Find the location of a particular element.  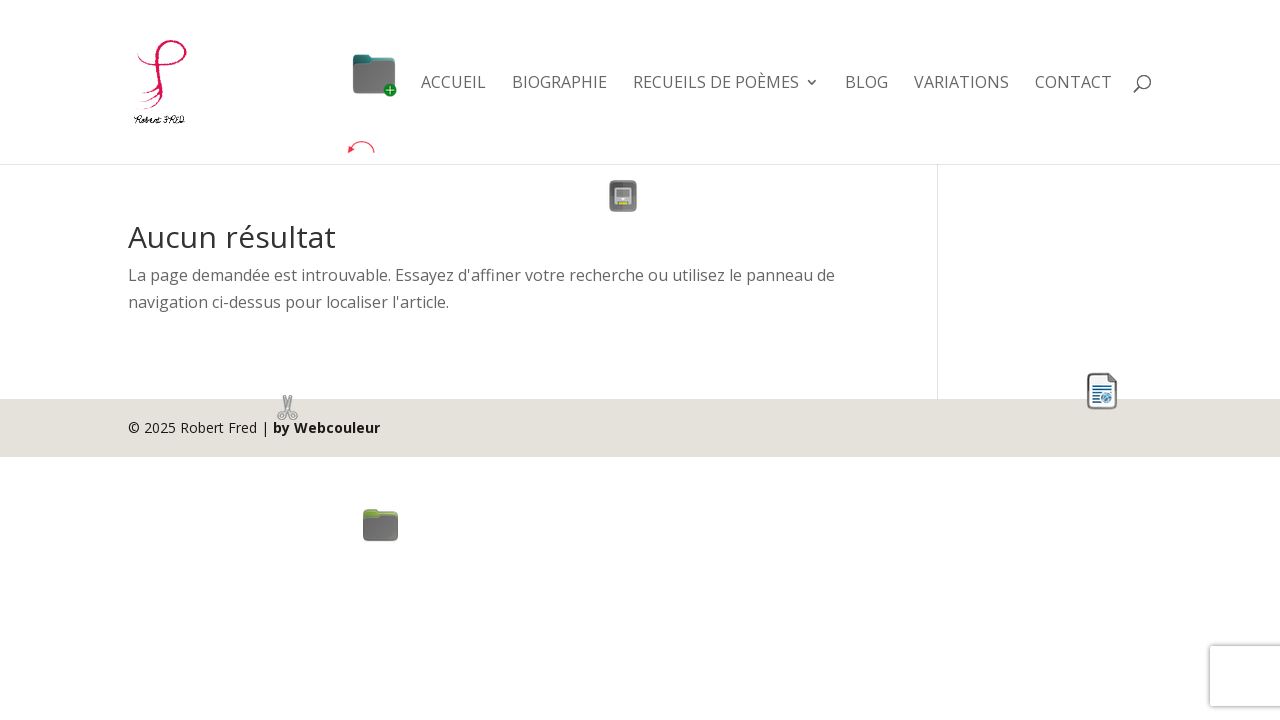

undo the last action is located at coordinates (361, 147).